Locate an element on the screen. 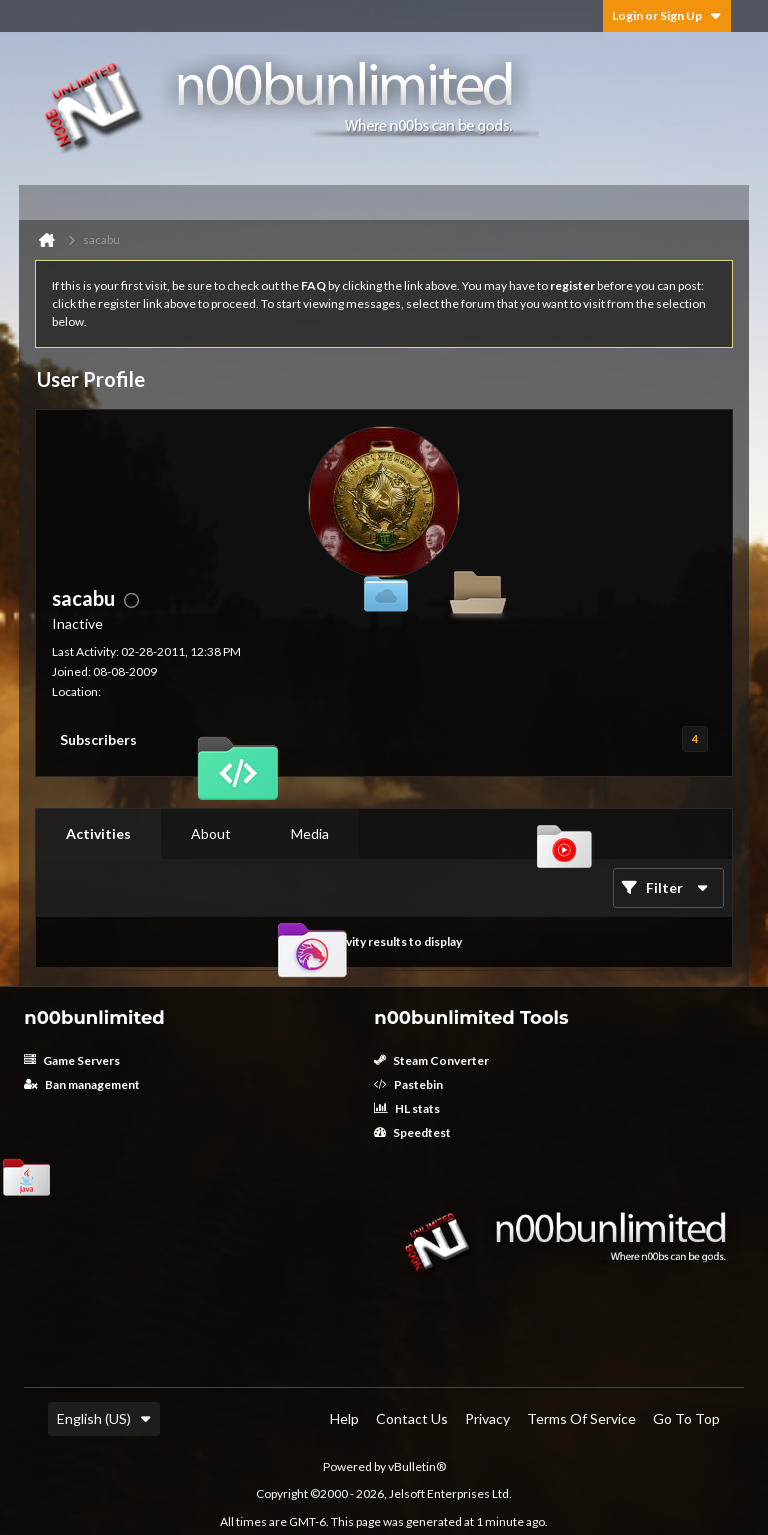 Image resolution: width=768 pixels, height=1535 pixels. open garuda linux system folder is located at coordinates (312, 952).